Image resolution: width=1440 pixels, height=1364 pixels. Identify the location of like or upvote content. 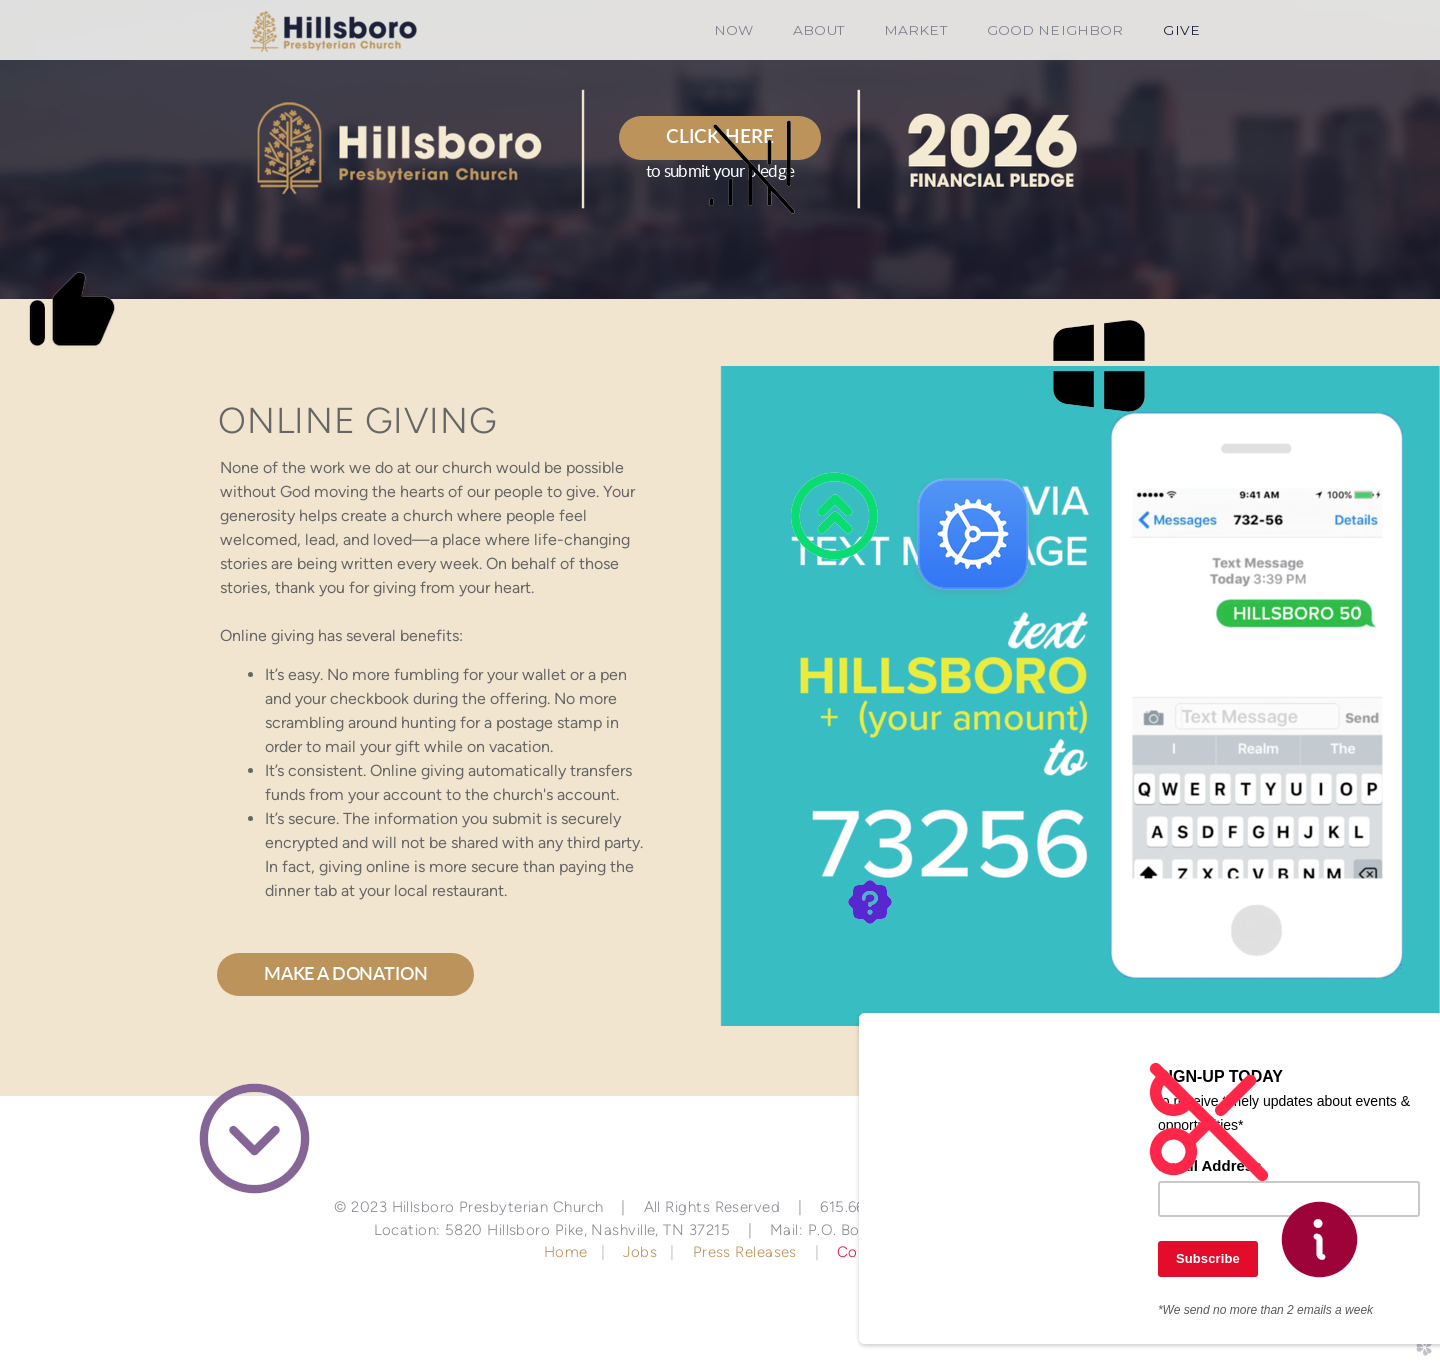
(71, 311).